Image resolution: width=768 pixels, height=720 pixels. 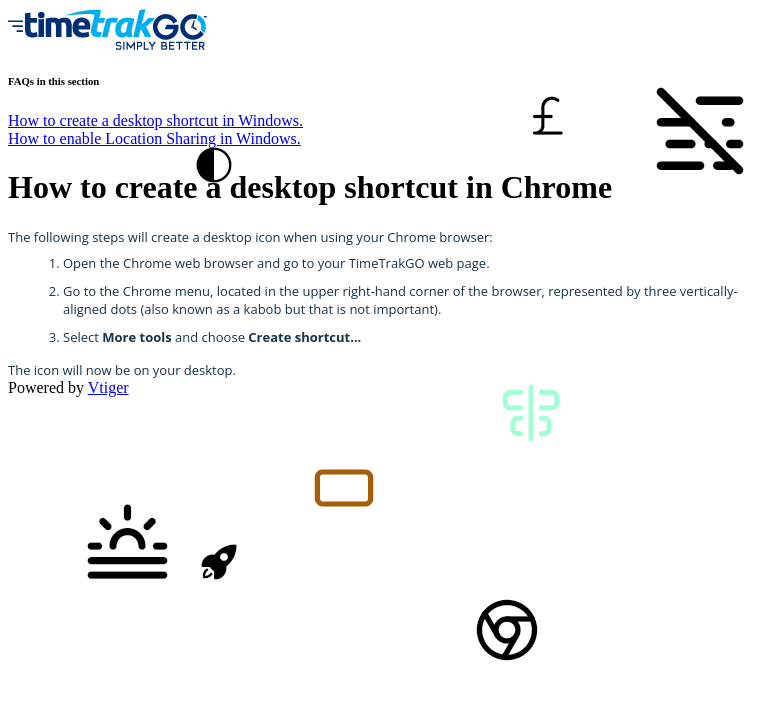 What do you see at coordinates (549, 116) in the screenshot?
I see `indicates british pound sterling currency` at bounding box center [549, 116].